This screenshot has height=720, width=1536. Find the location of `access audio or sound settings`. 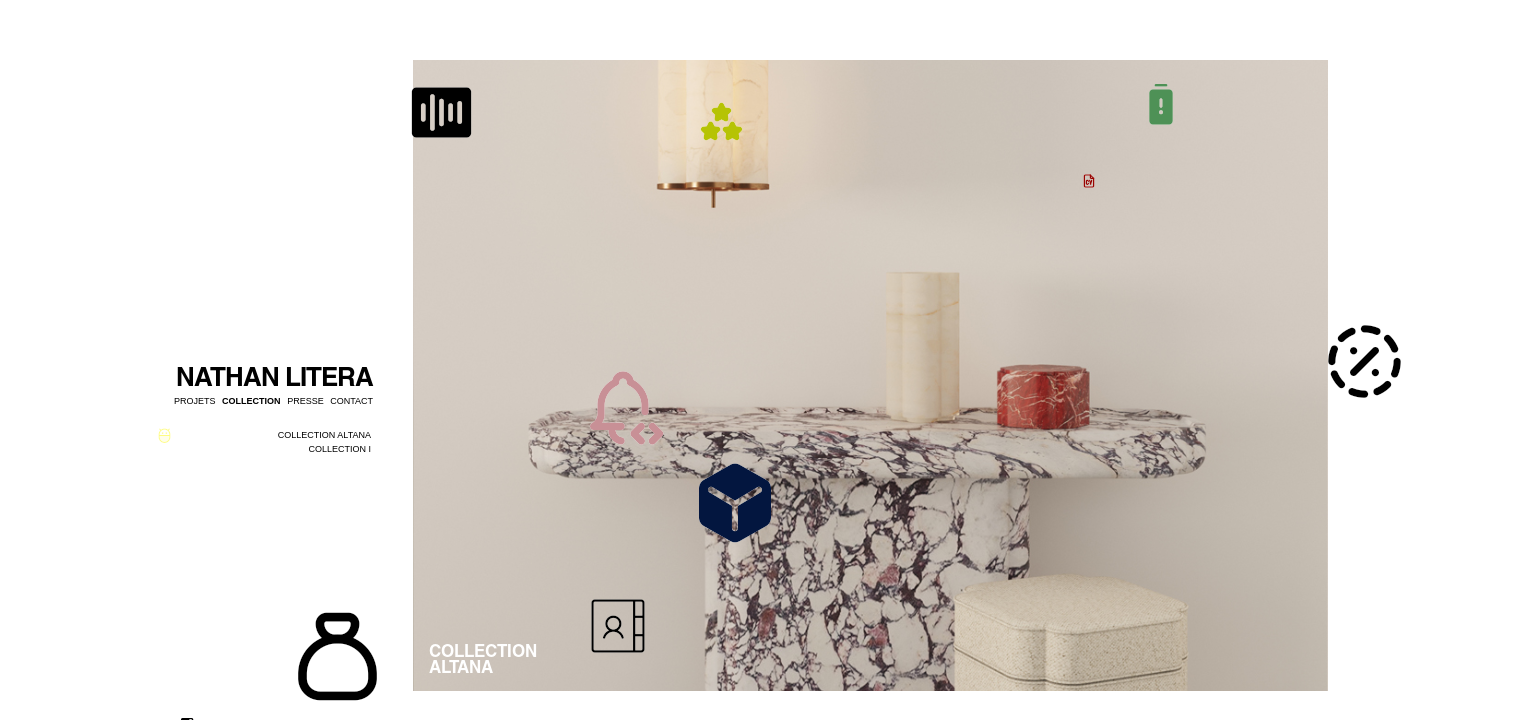

access audio or sound settings is located at coordinates (441, 112).